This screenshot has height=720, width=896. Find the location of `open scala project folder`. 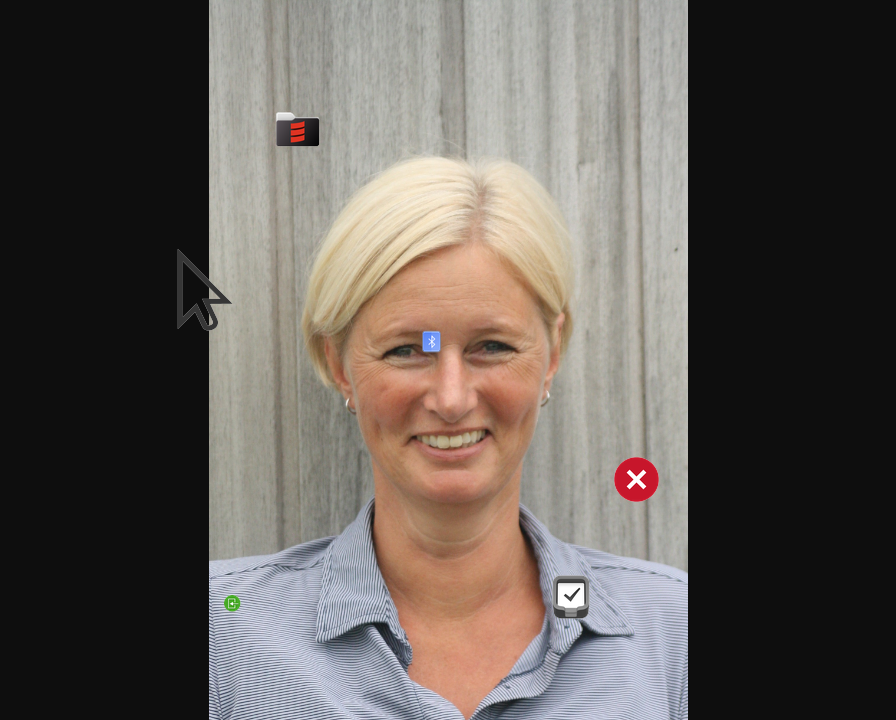

open scala project folder is located at coordinates (297, 130).